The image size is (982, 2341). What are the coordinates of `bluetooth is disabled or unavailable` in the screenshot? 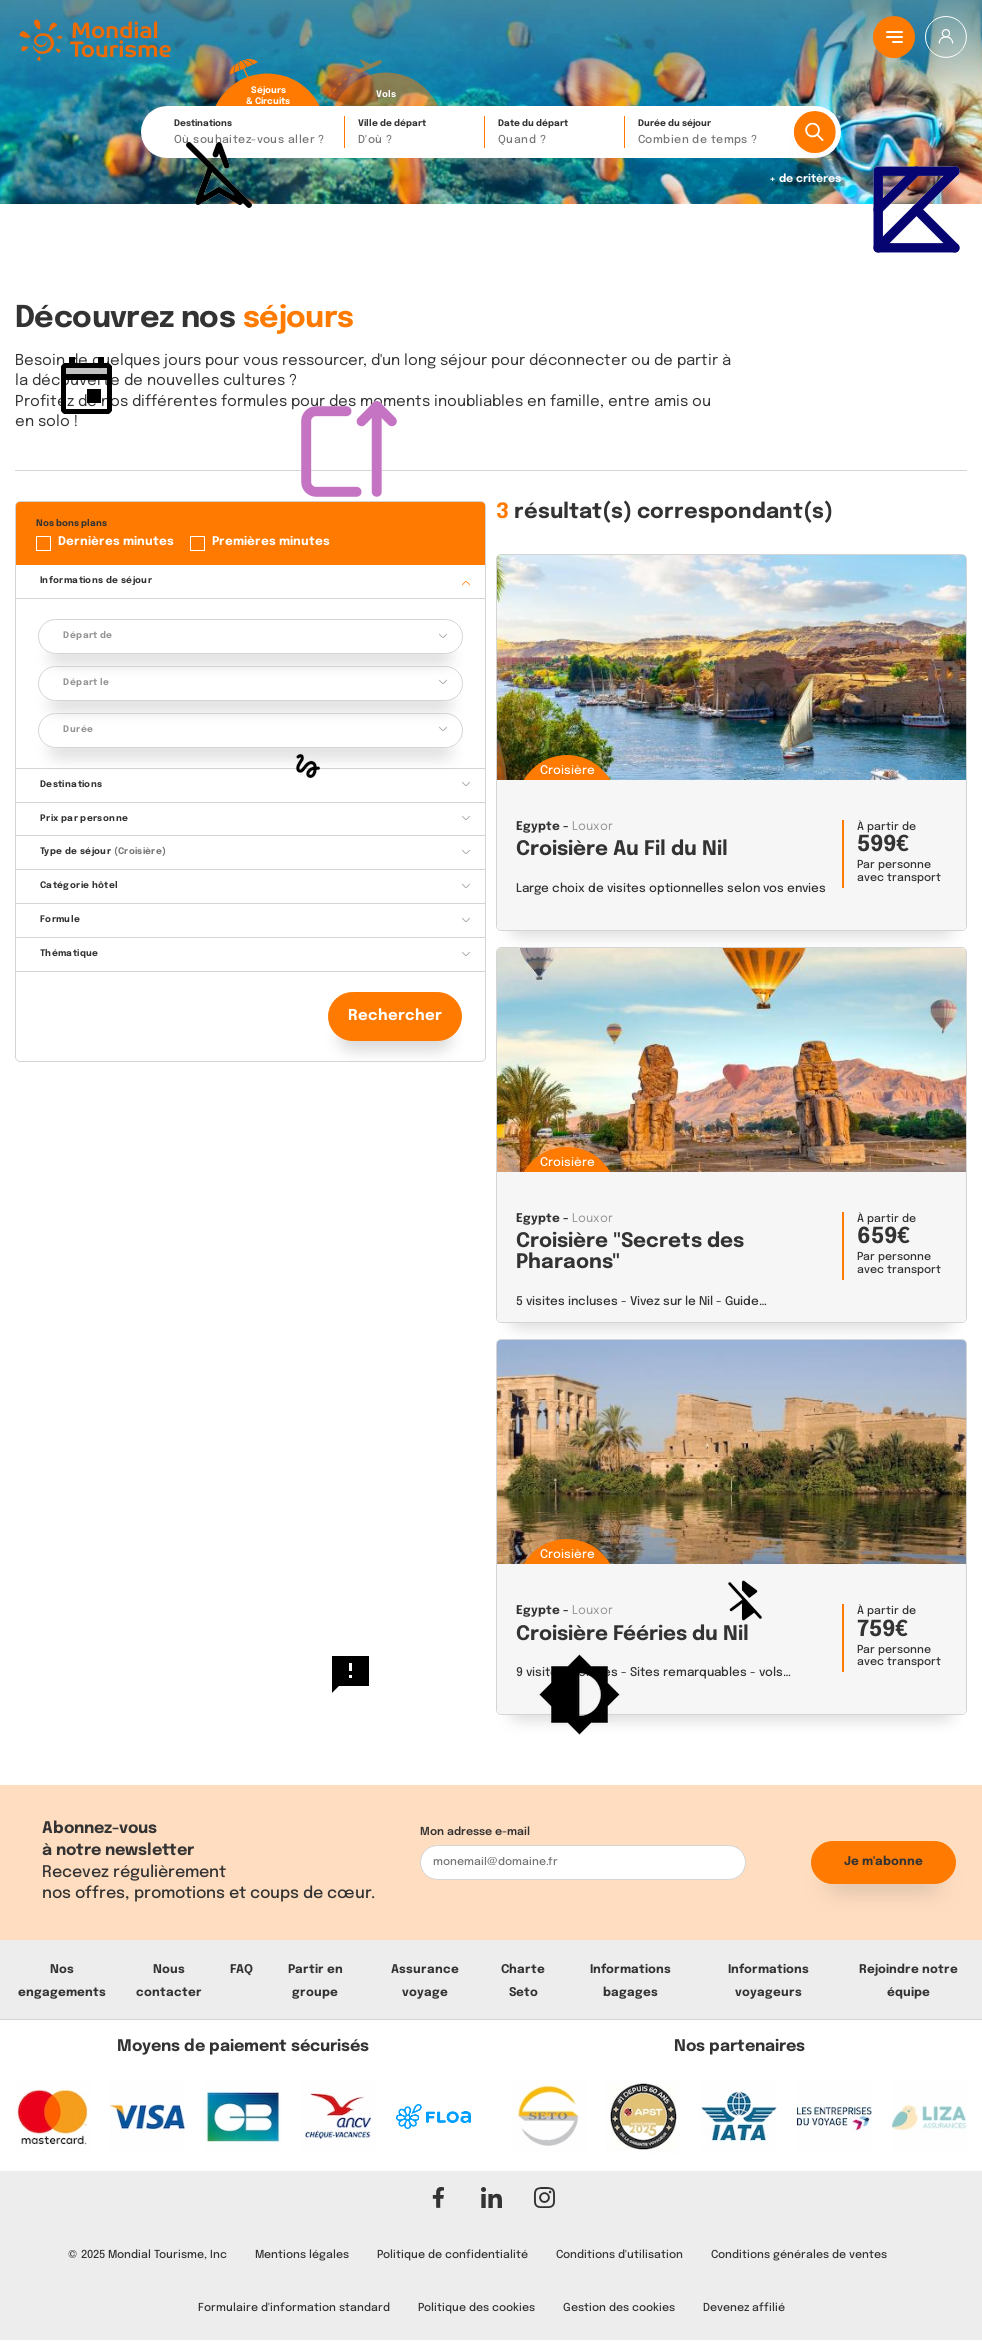 It's located at (743, 1600).